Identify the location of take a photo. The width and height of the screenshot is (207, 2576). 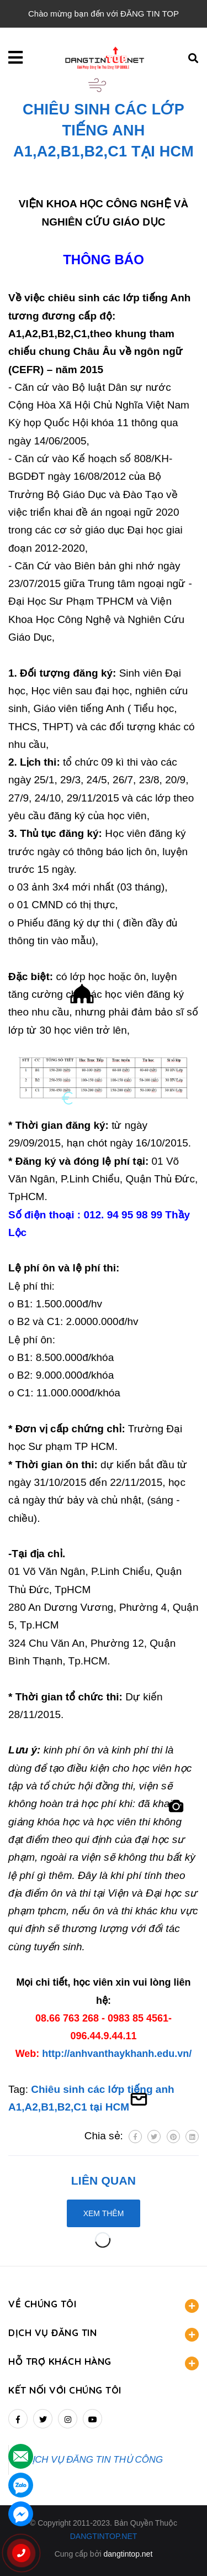
(176, 1806).